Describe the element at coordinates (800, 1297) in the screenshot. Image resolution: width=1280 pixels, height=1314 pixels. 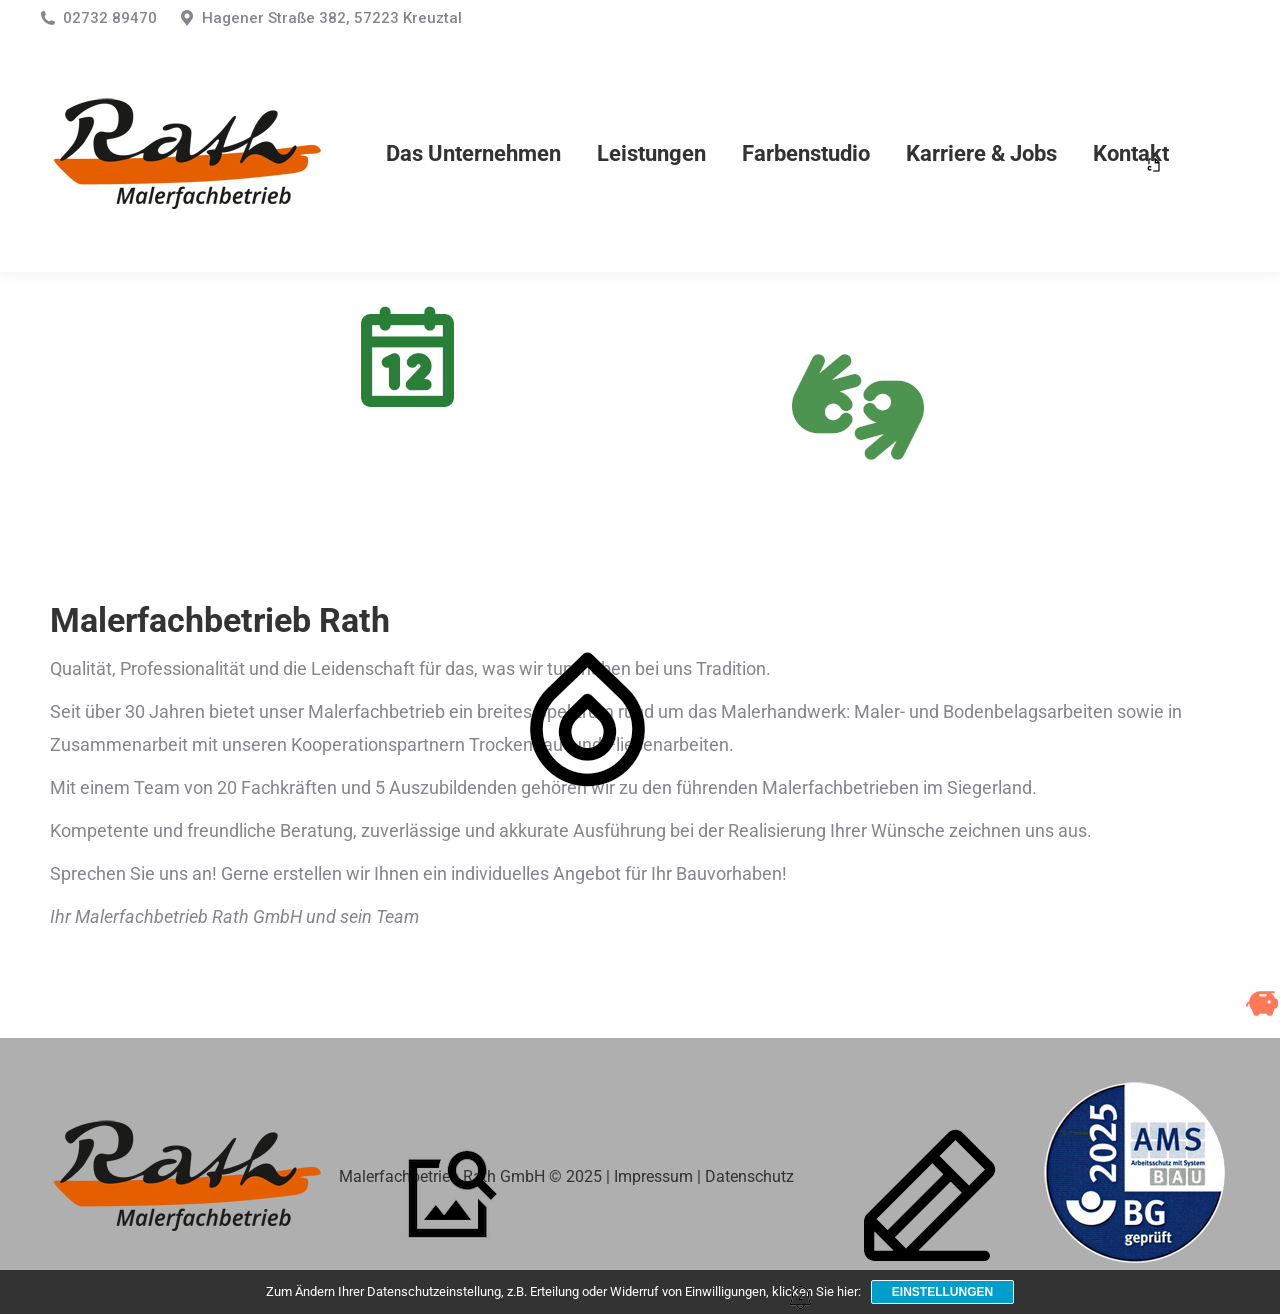
I see `snooze notifications` at that location.